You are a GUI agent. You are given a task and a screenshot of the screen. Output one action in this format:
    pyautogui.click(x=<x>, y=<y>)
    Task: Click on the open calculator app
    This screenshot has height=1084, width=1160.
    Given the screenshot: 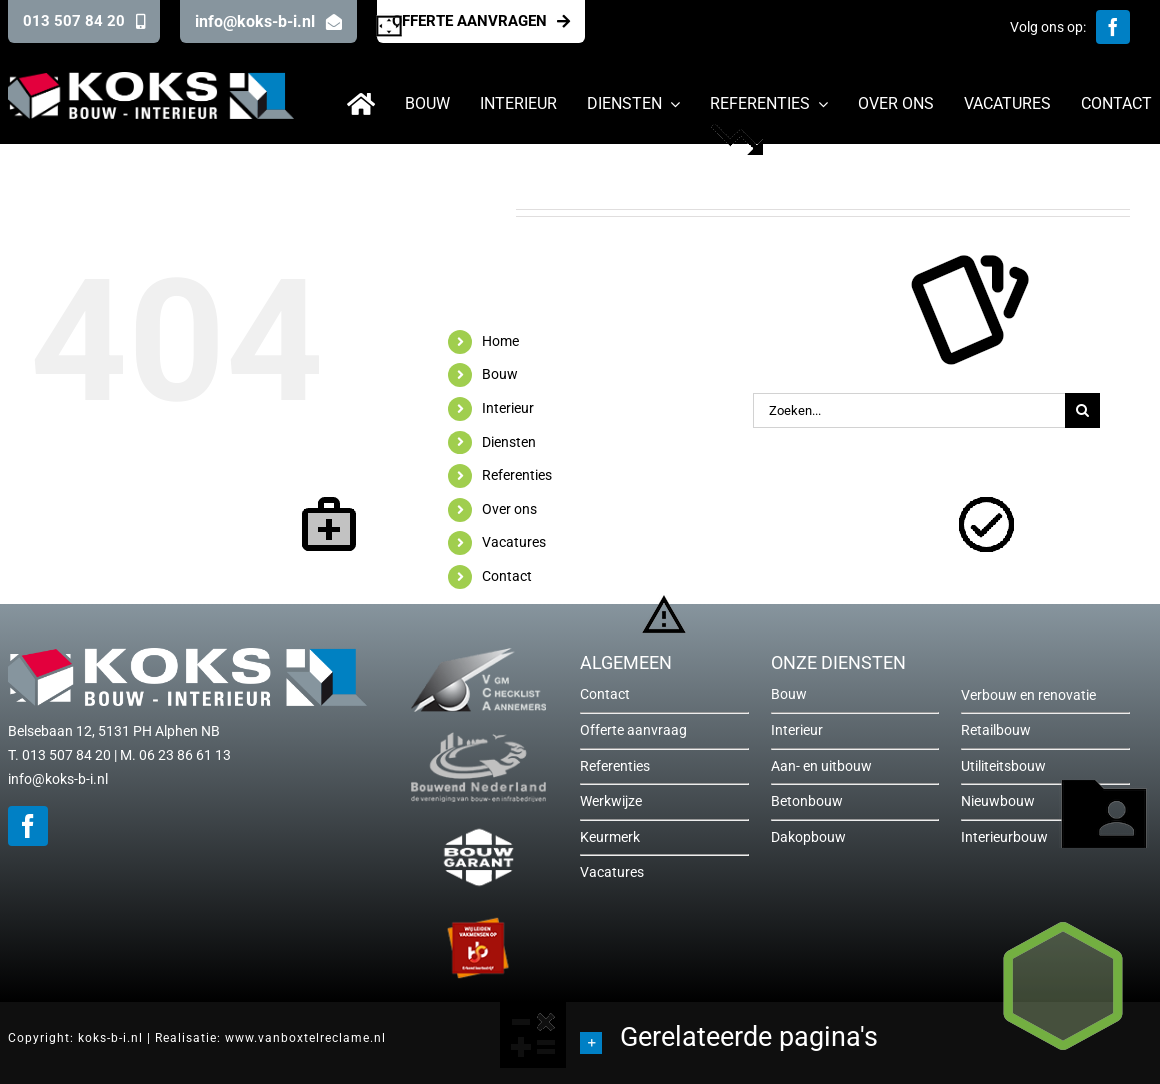 What is the action you would take?
    pyautogui.click(x=533, y=1035)
    